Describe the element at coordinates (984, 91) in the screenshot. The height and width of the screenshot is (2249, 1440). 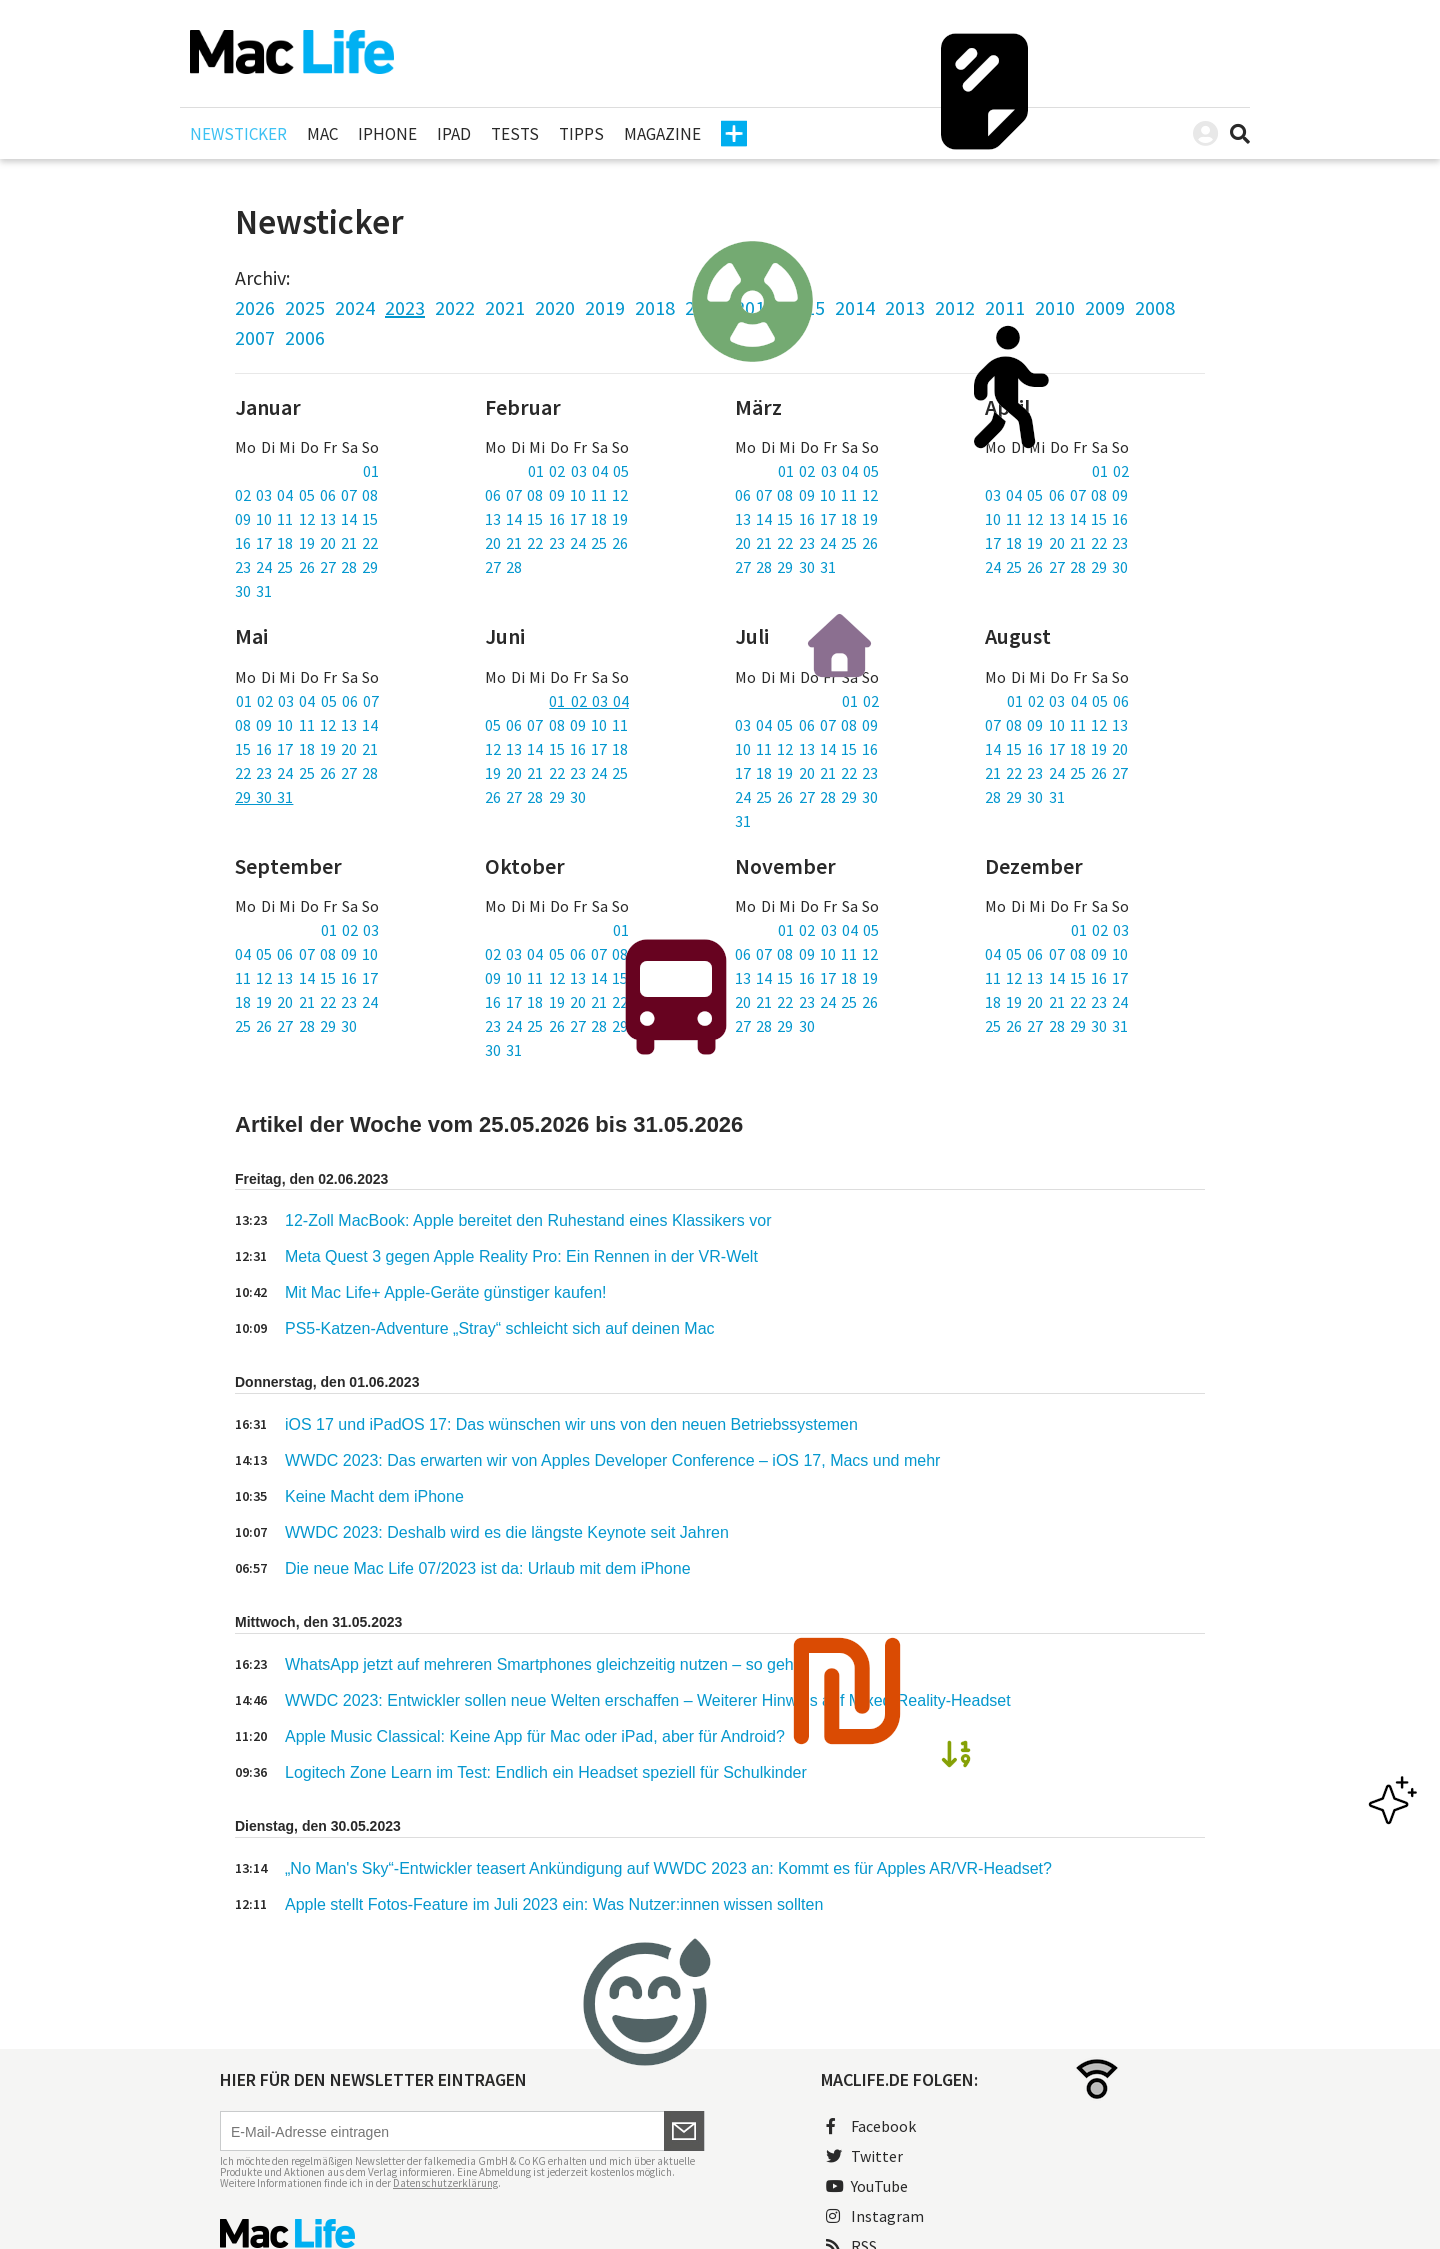
I see `view or access plastic sheet material` at that location.